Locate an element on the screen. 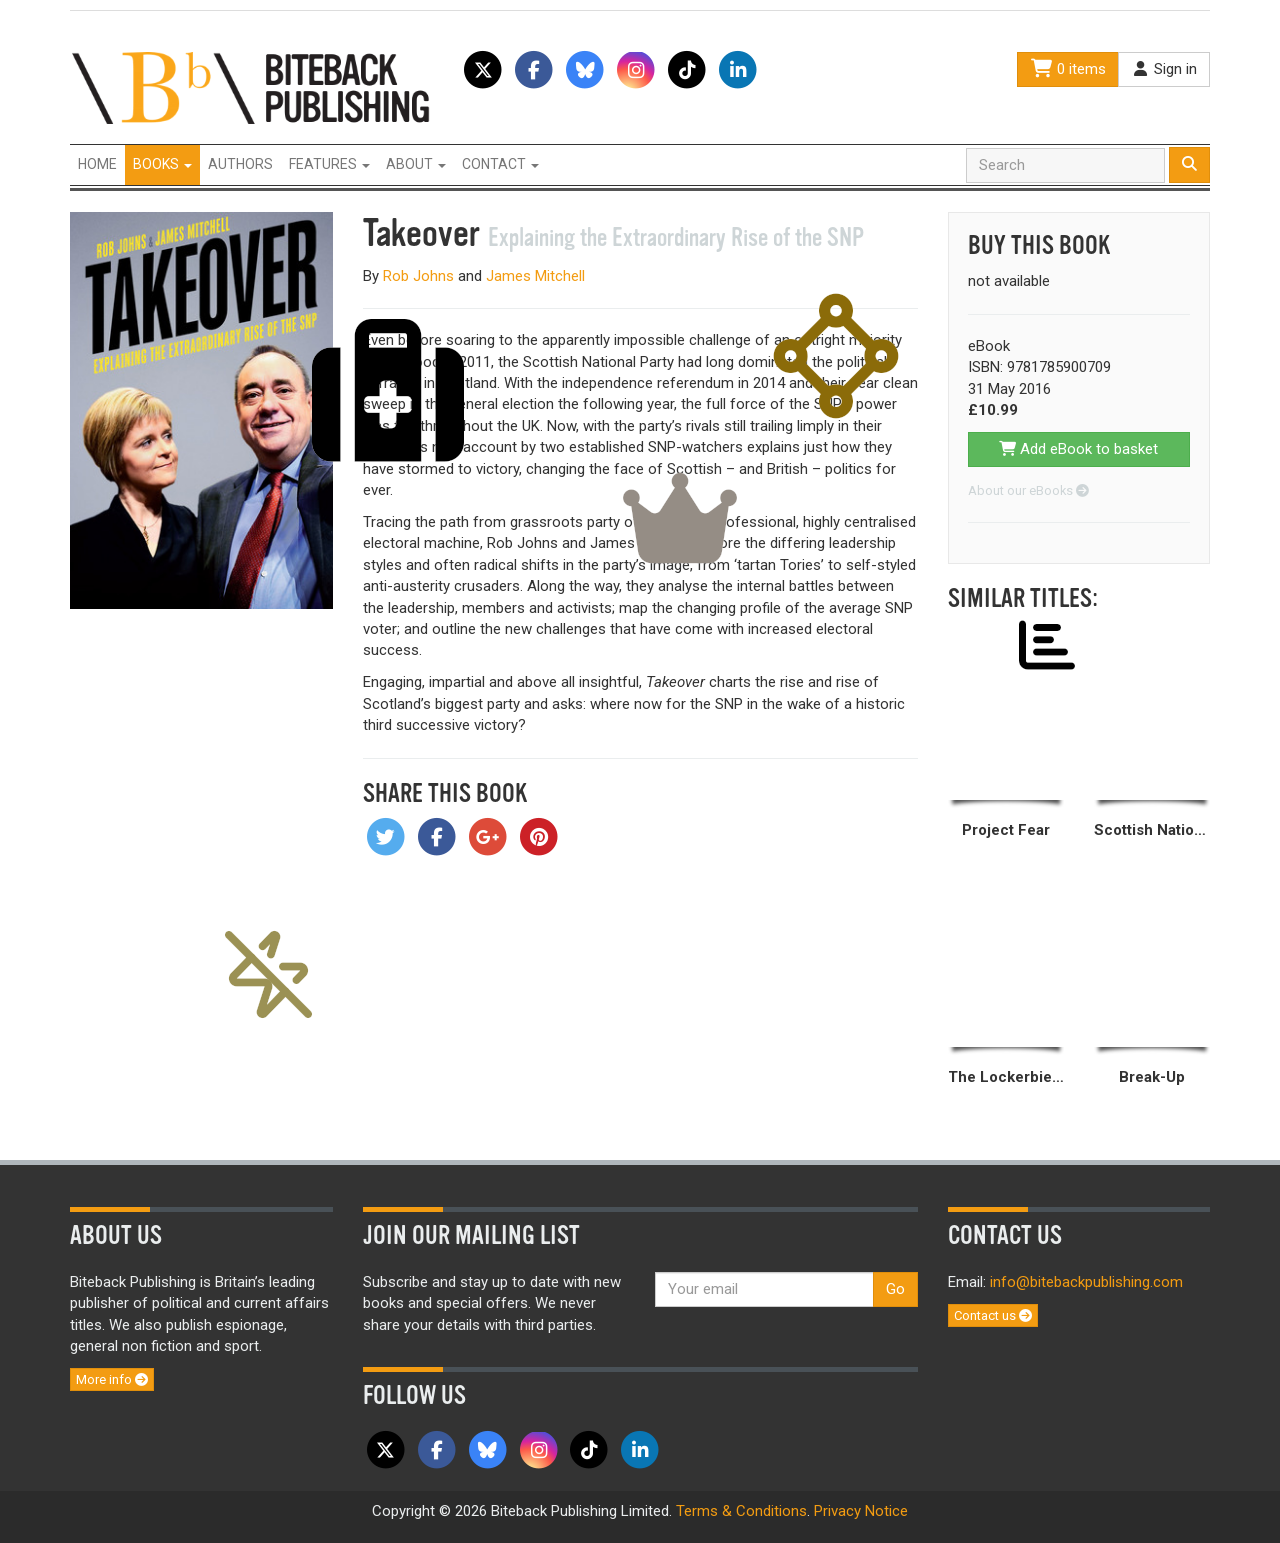 Image resolution: width=1280 pixels, height=1543 pixels. view analytics or statistics is located at coordinates (1047, 645).